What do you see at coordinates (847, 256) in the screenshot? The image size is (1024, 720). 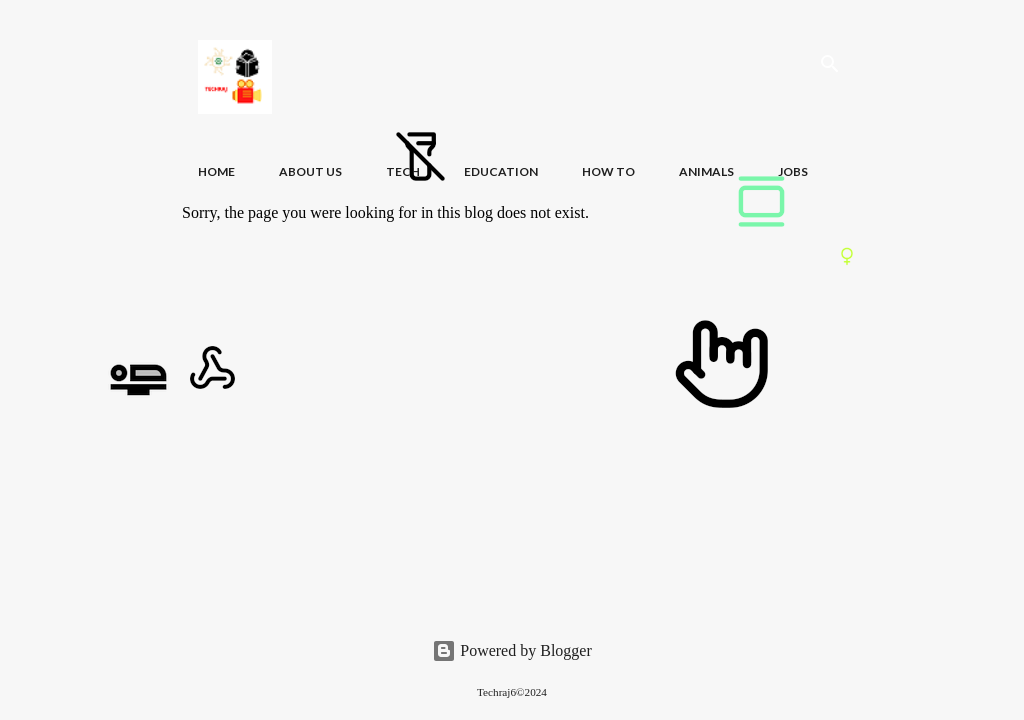 I see `indicates female gender option` at bounding box center [847, 256].